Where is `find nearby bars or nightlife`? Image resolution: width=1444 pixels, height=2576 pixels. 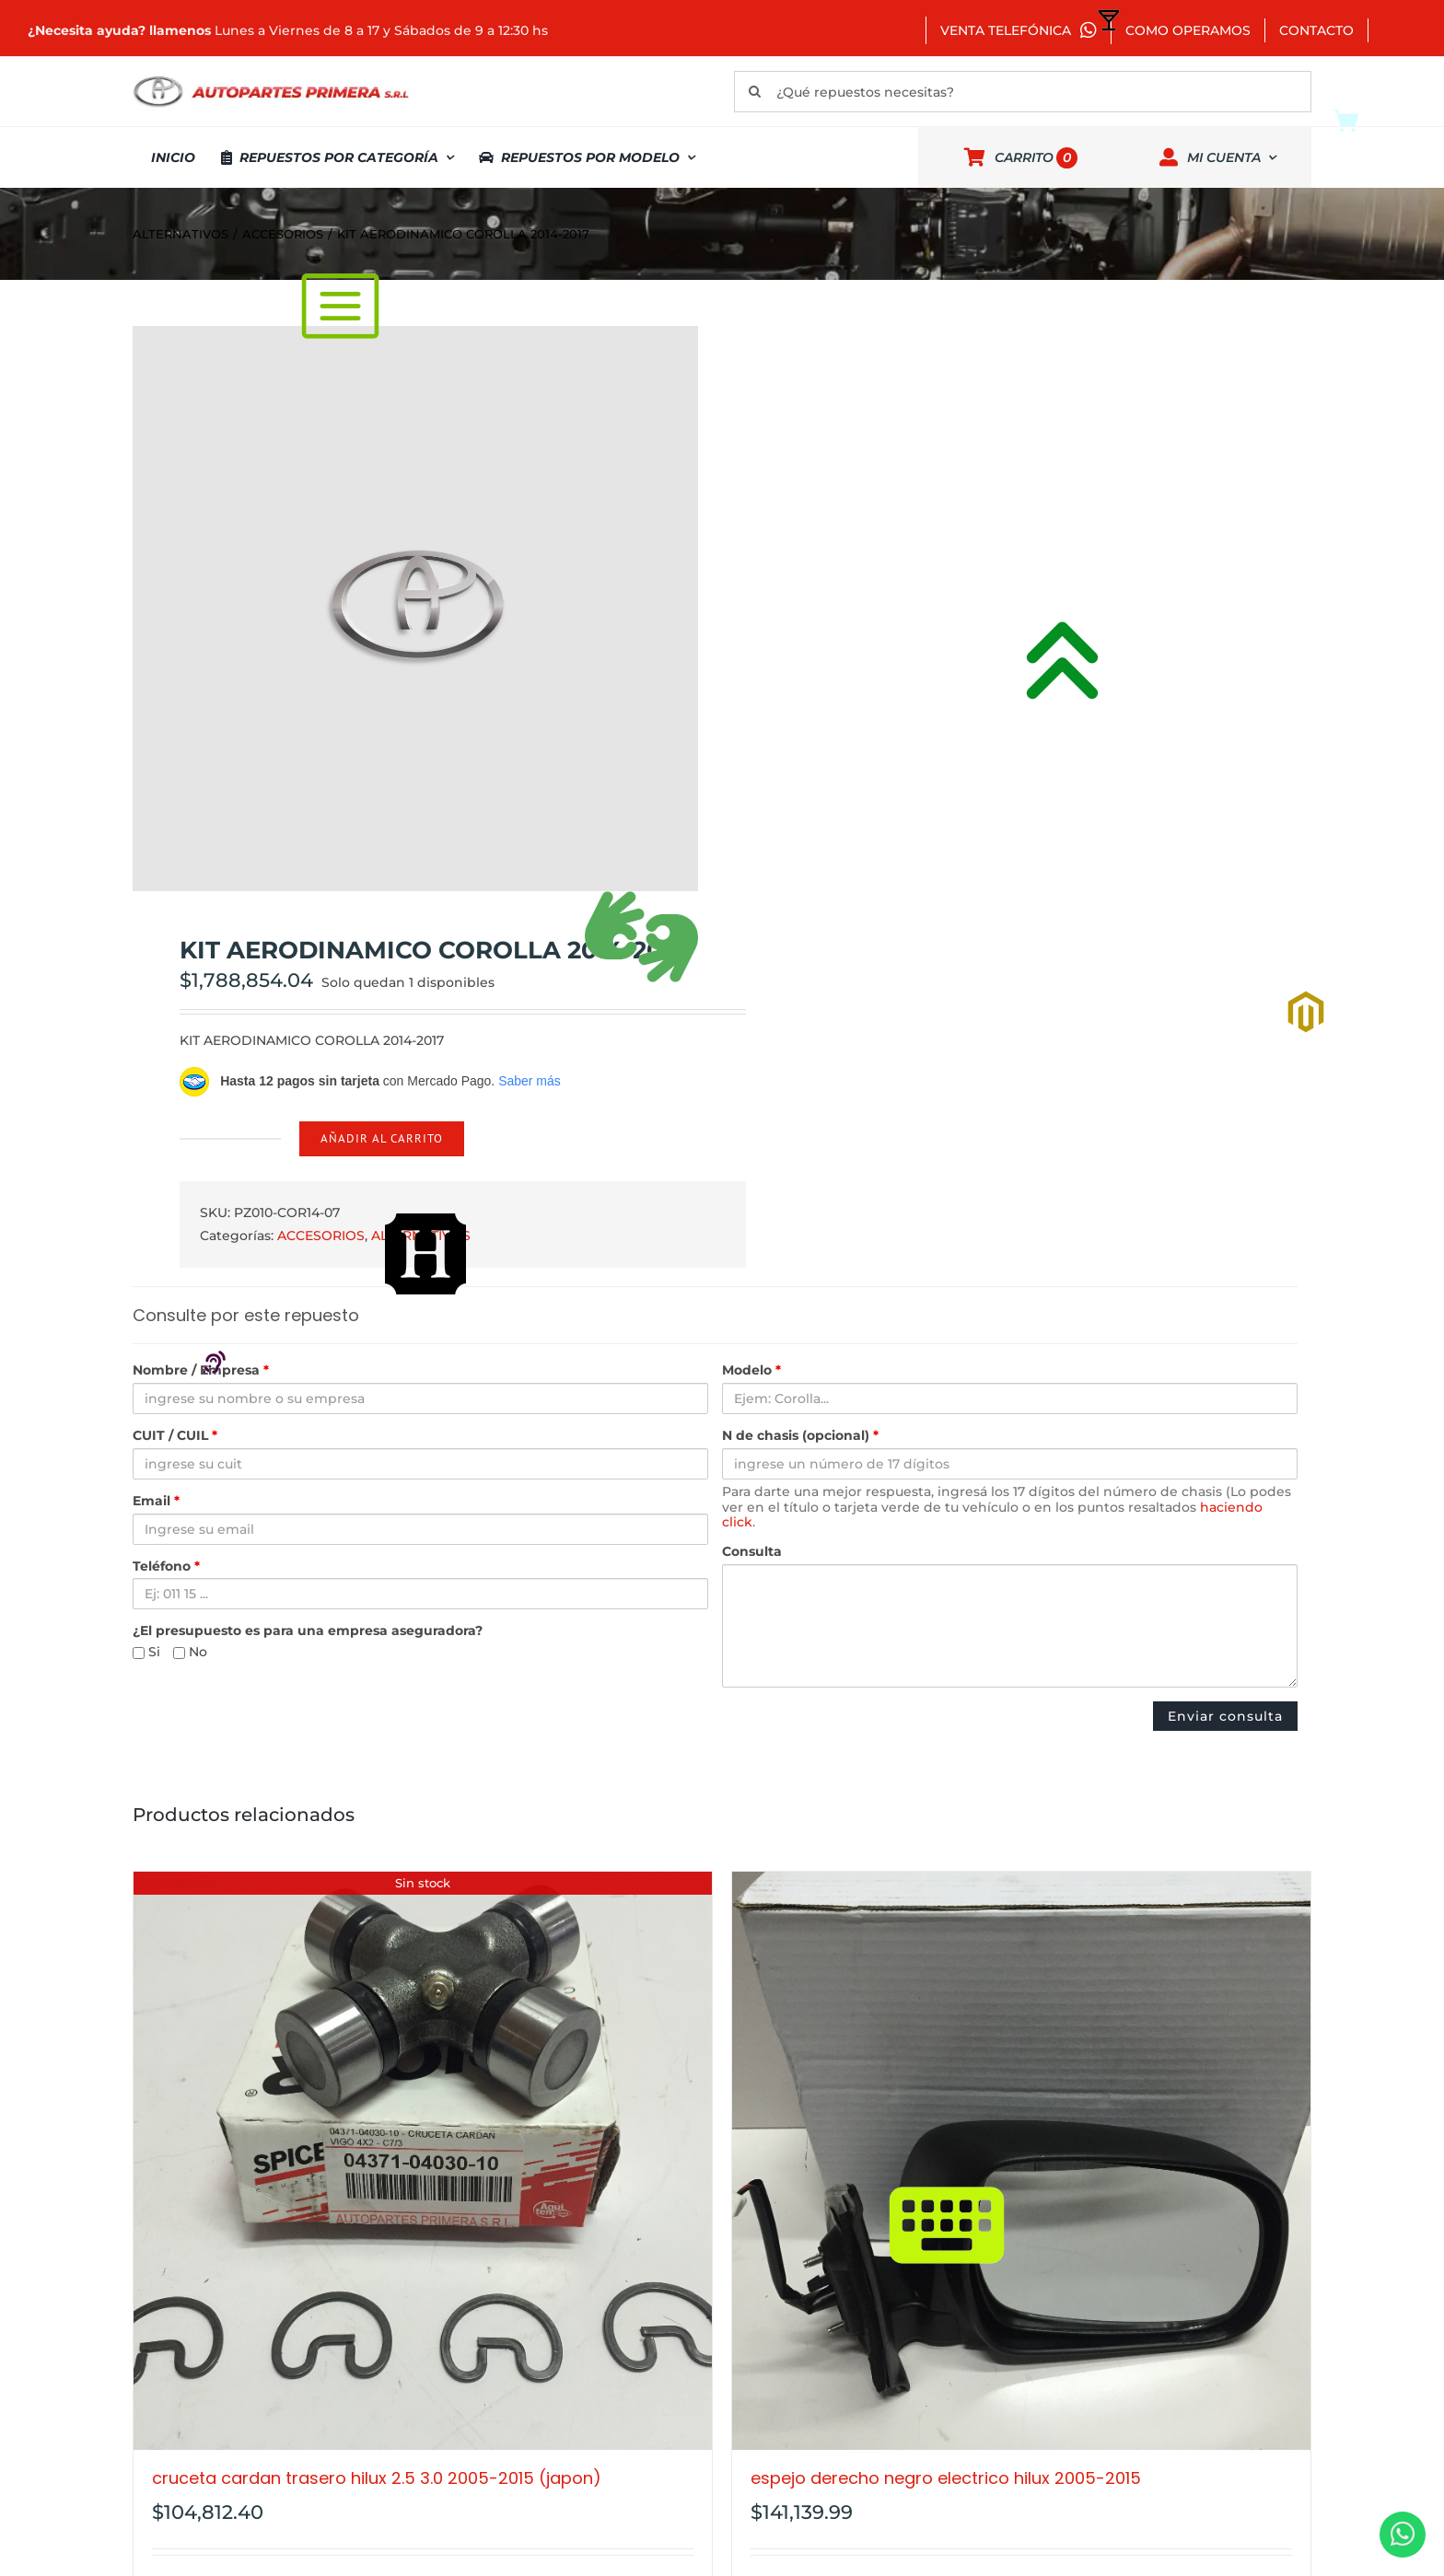 find nearby bars or nightlife is located at coordinates (1109, 20).